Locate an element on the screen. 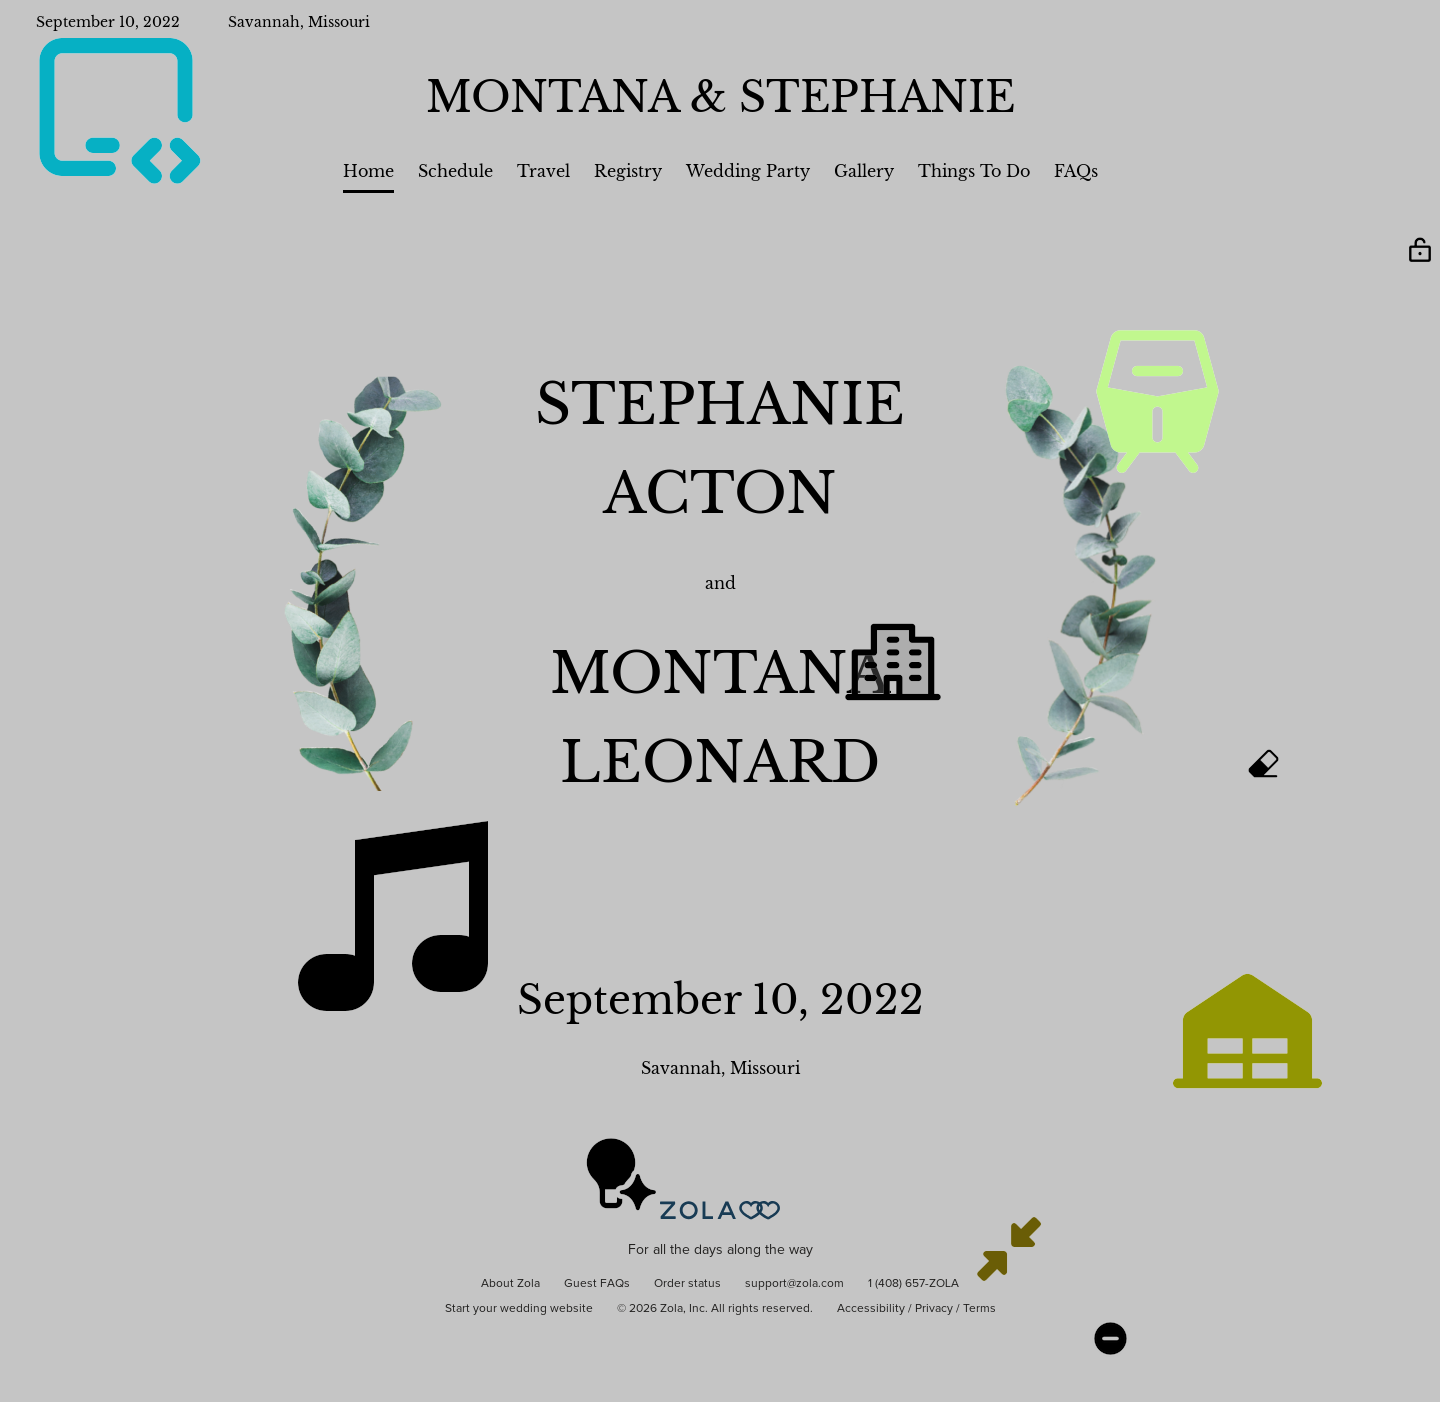 The height and width of the screenshot is (1402, 1440). unlock or access secured content is located at coordinates (1420, 251).